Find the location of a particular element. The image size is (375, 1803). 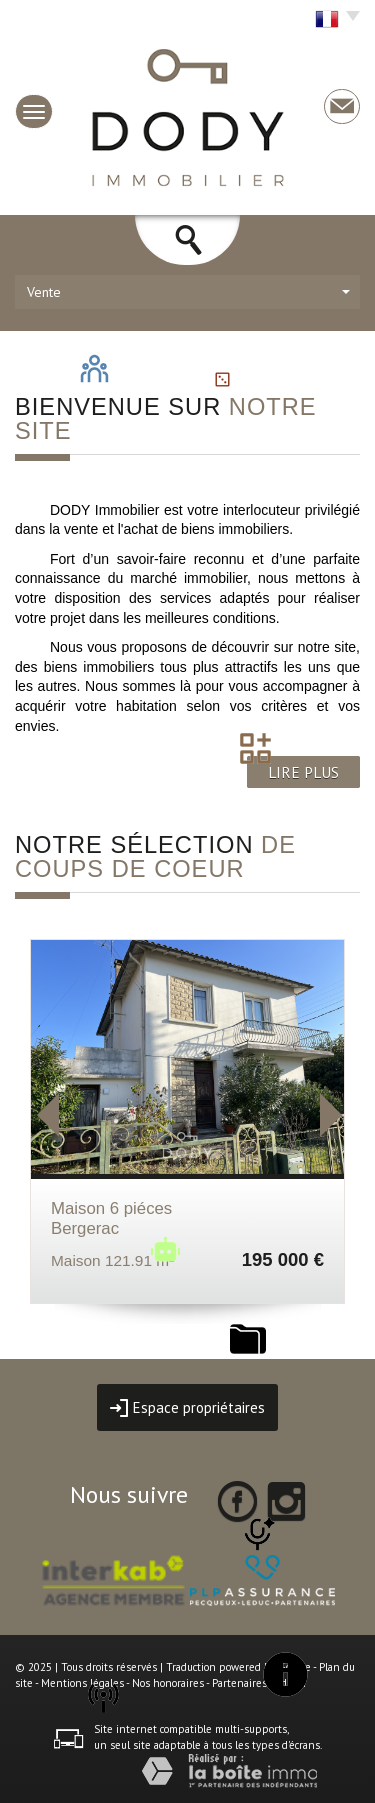

start a live broadcast or stream is located at coordinates (103, 1697).